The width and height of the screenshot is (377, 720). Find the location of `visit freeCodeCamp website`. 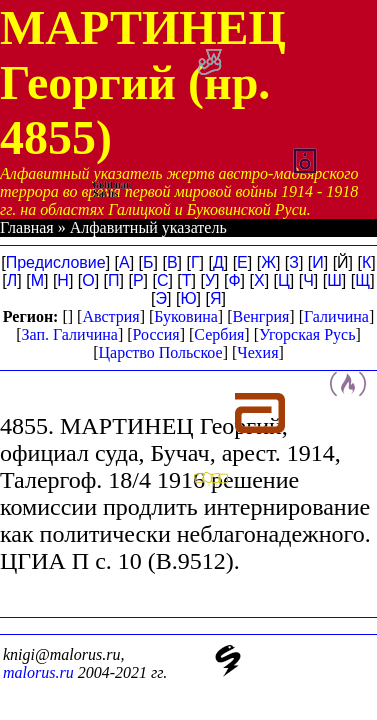

visit freeCodeCamp website is located at coordinates (348, 384).